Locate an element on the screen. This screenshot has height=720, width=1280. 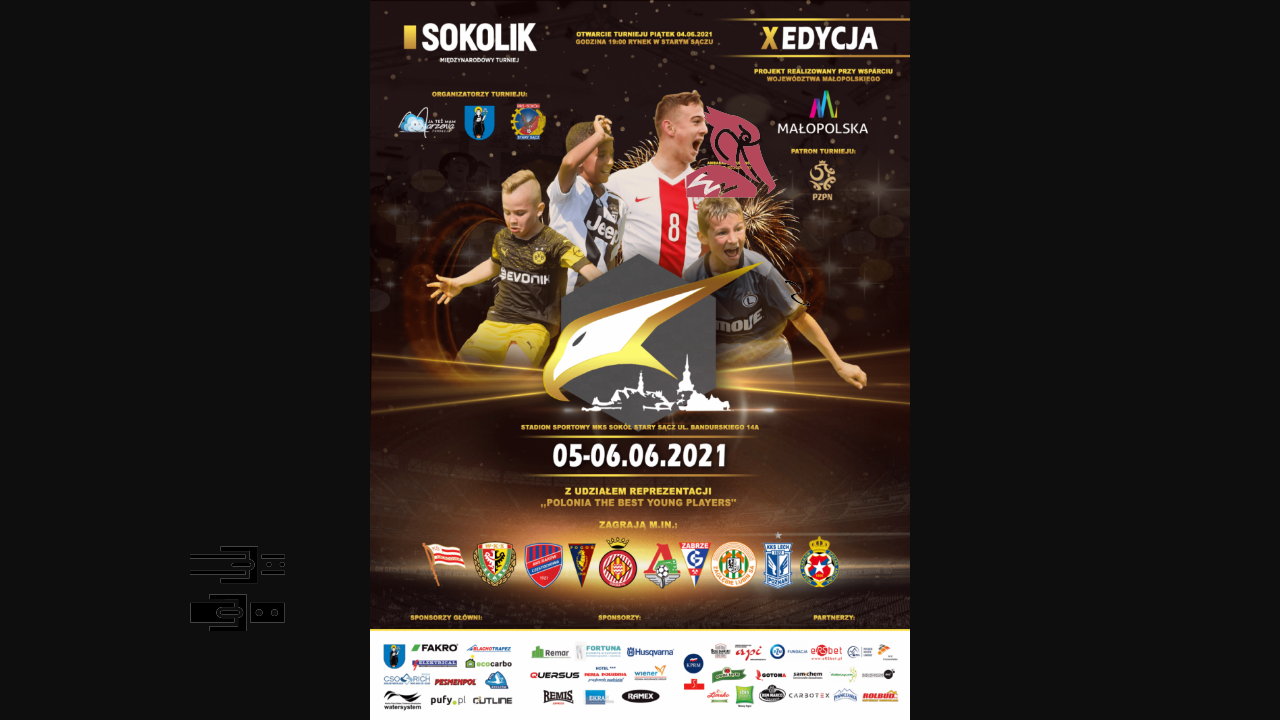
indicates whip weapon or item in game inventory is located at coordinates (797, 293).